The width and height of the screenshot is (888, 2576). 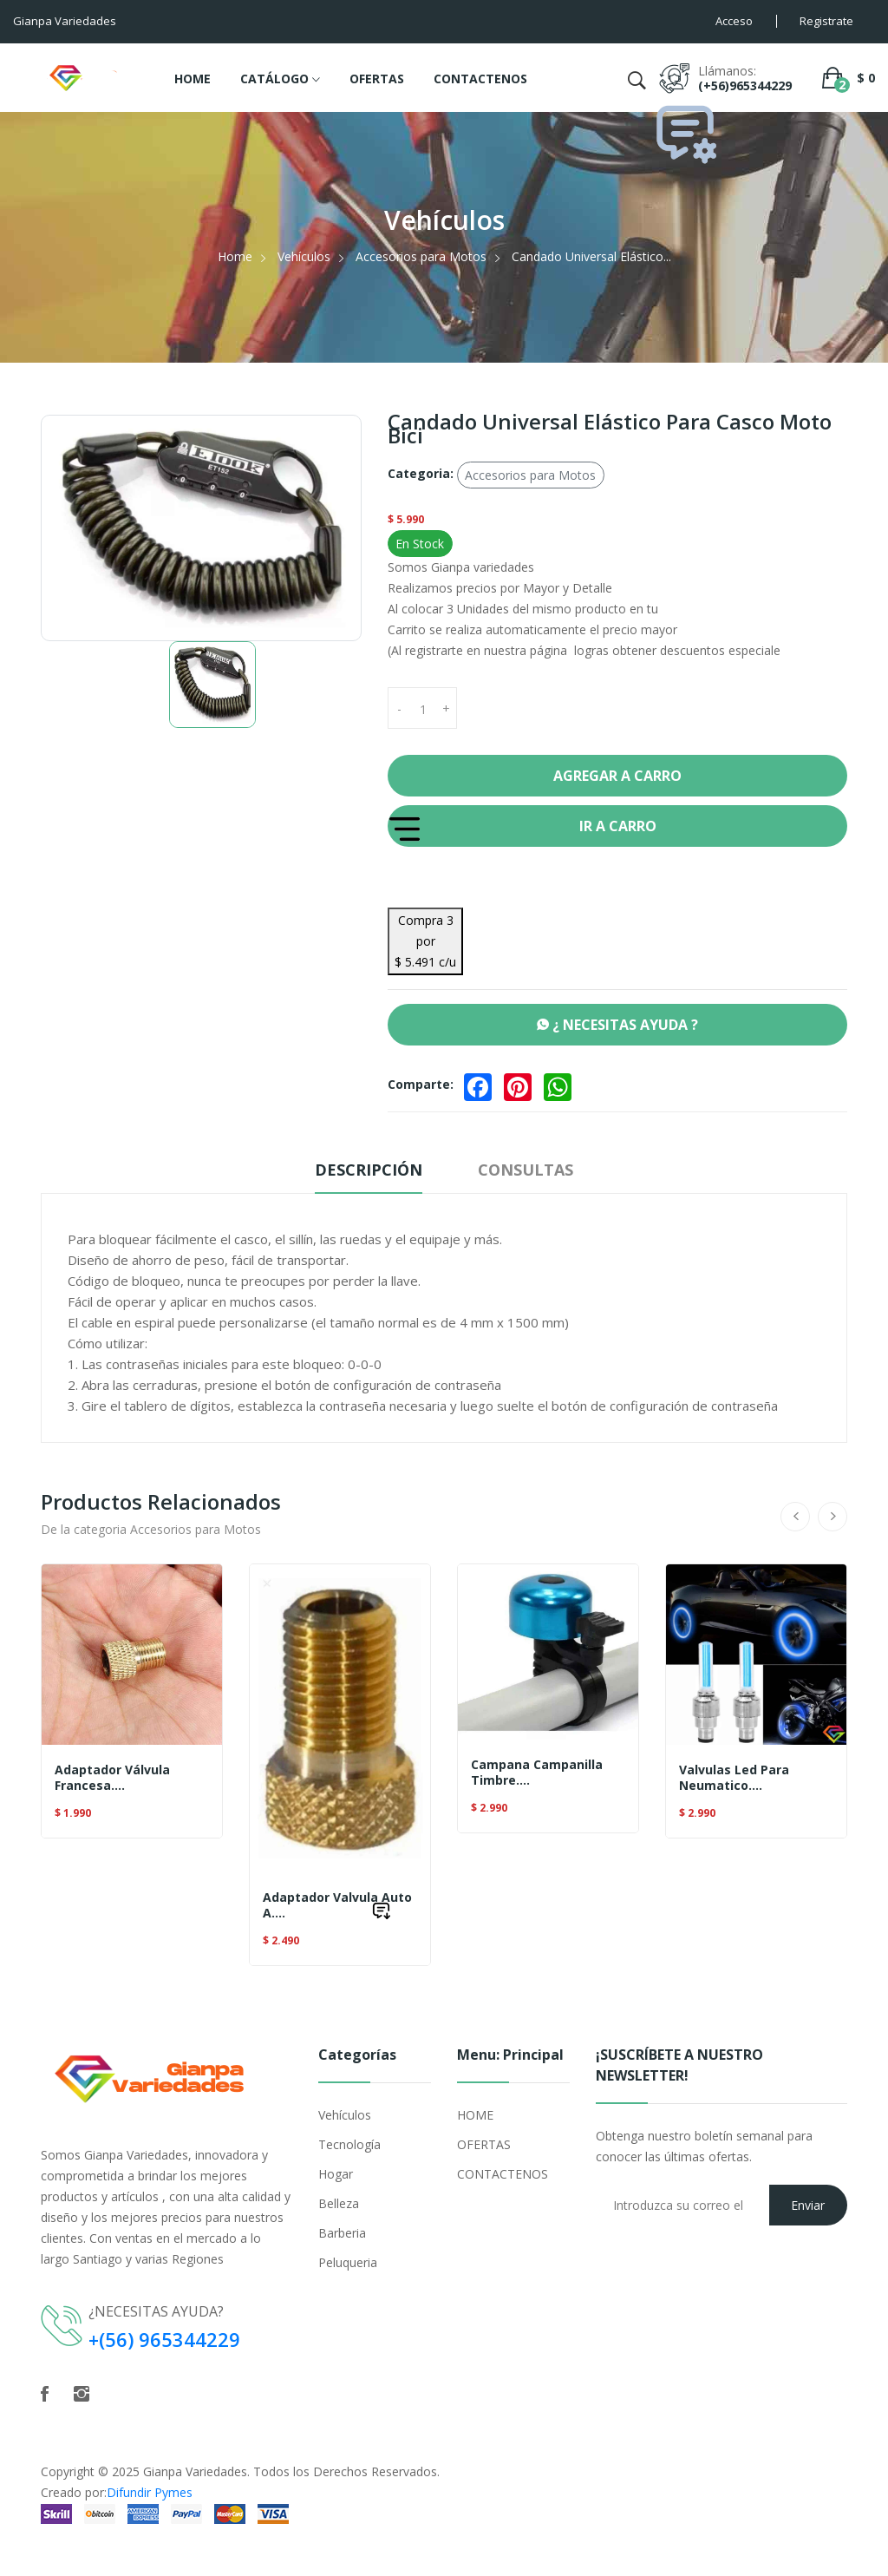 What do you see at coordinates (685, 131) in the screenshot?
I see `access message settings` at bounding box center [685, 131].